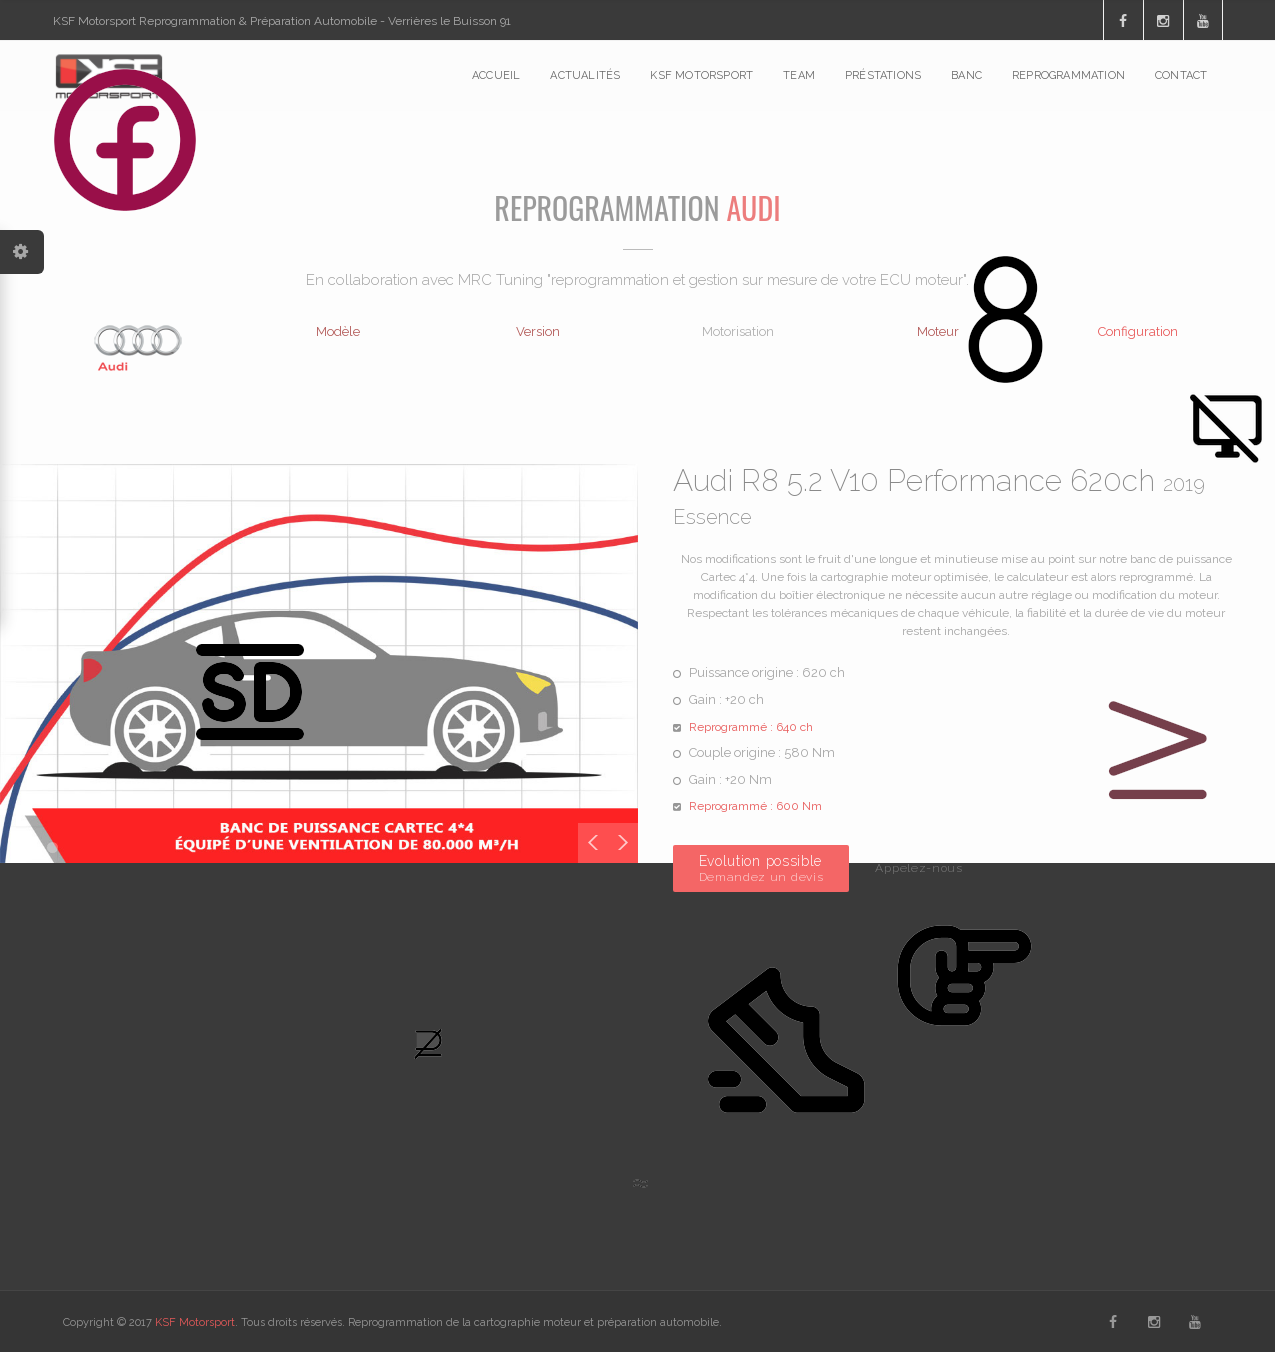  I want to click on indicates approximate or estimated value, so click(640, 1183).